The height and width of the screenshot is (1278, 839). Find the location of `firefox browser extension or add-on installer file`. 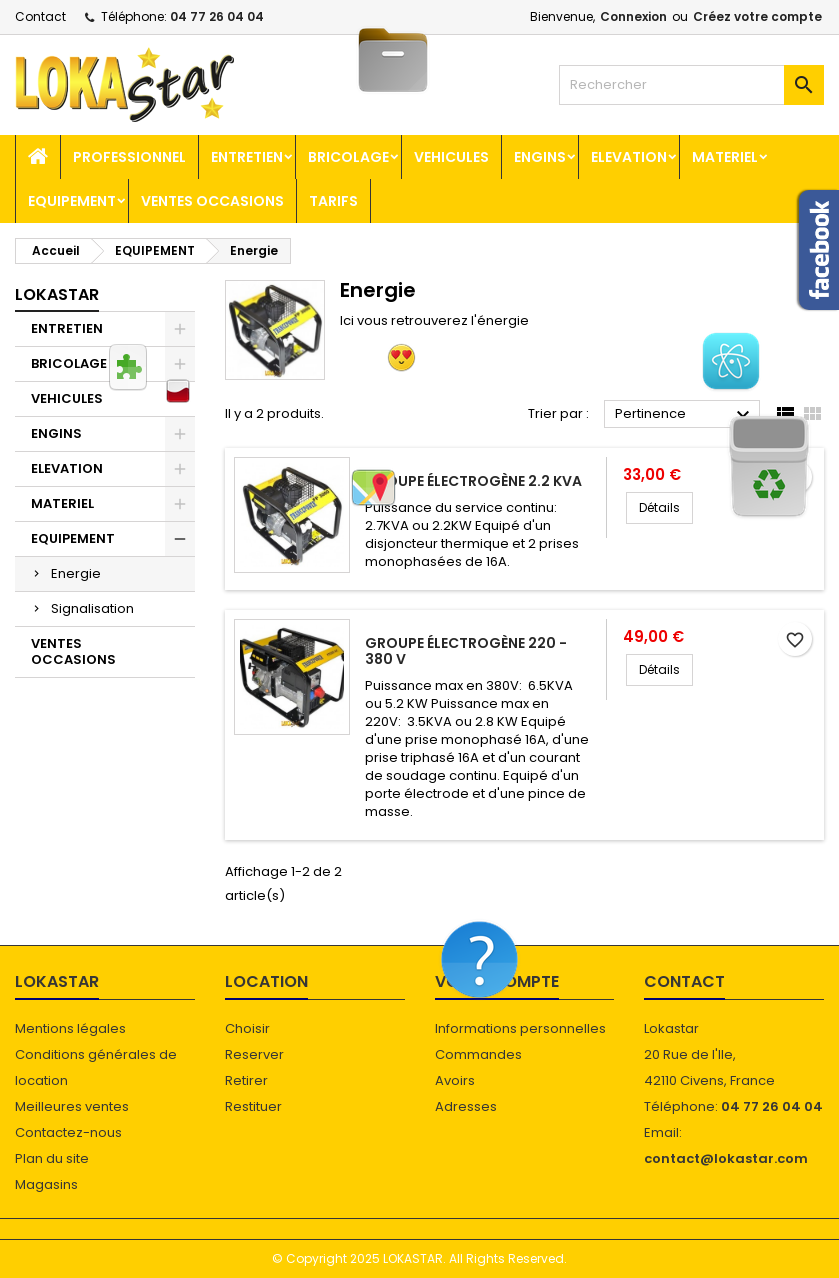

firefox browser extension or add-on installer file is located at coordinates (128, 367).